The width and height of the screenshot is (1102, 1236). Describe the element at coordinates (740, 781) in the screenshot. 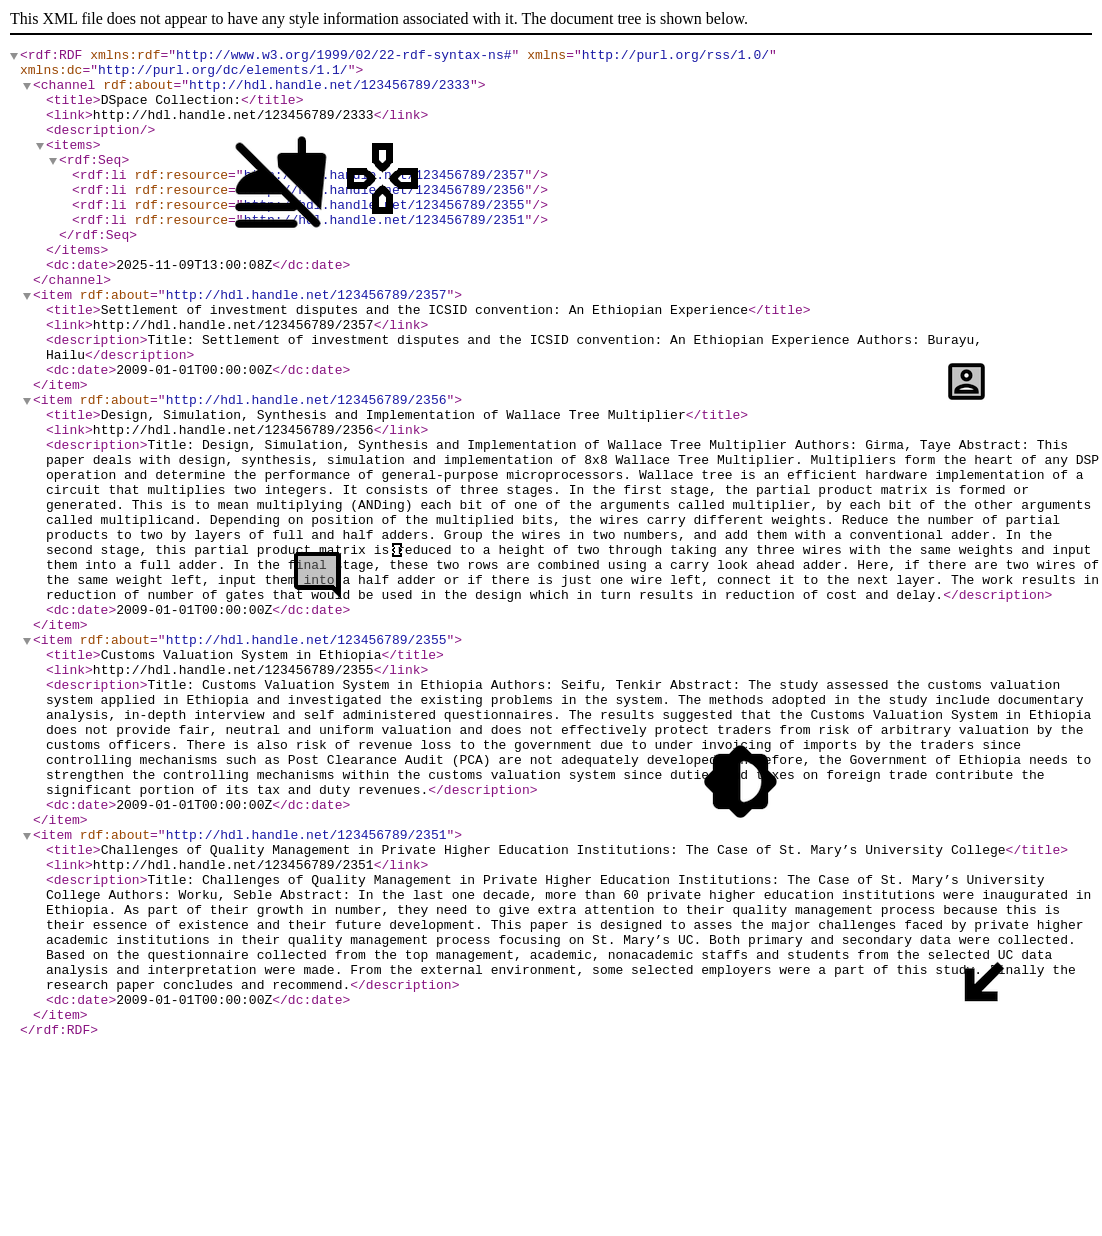

I see `adjust screen brightness settings` at that location.